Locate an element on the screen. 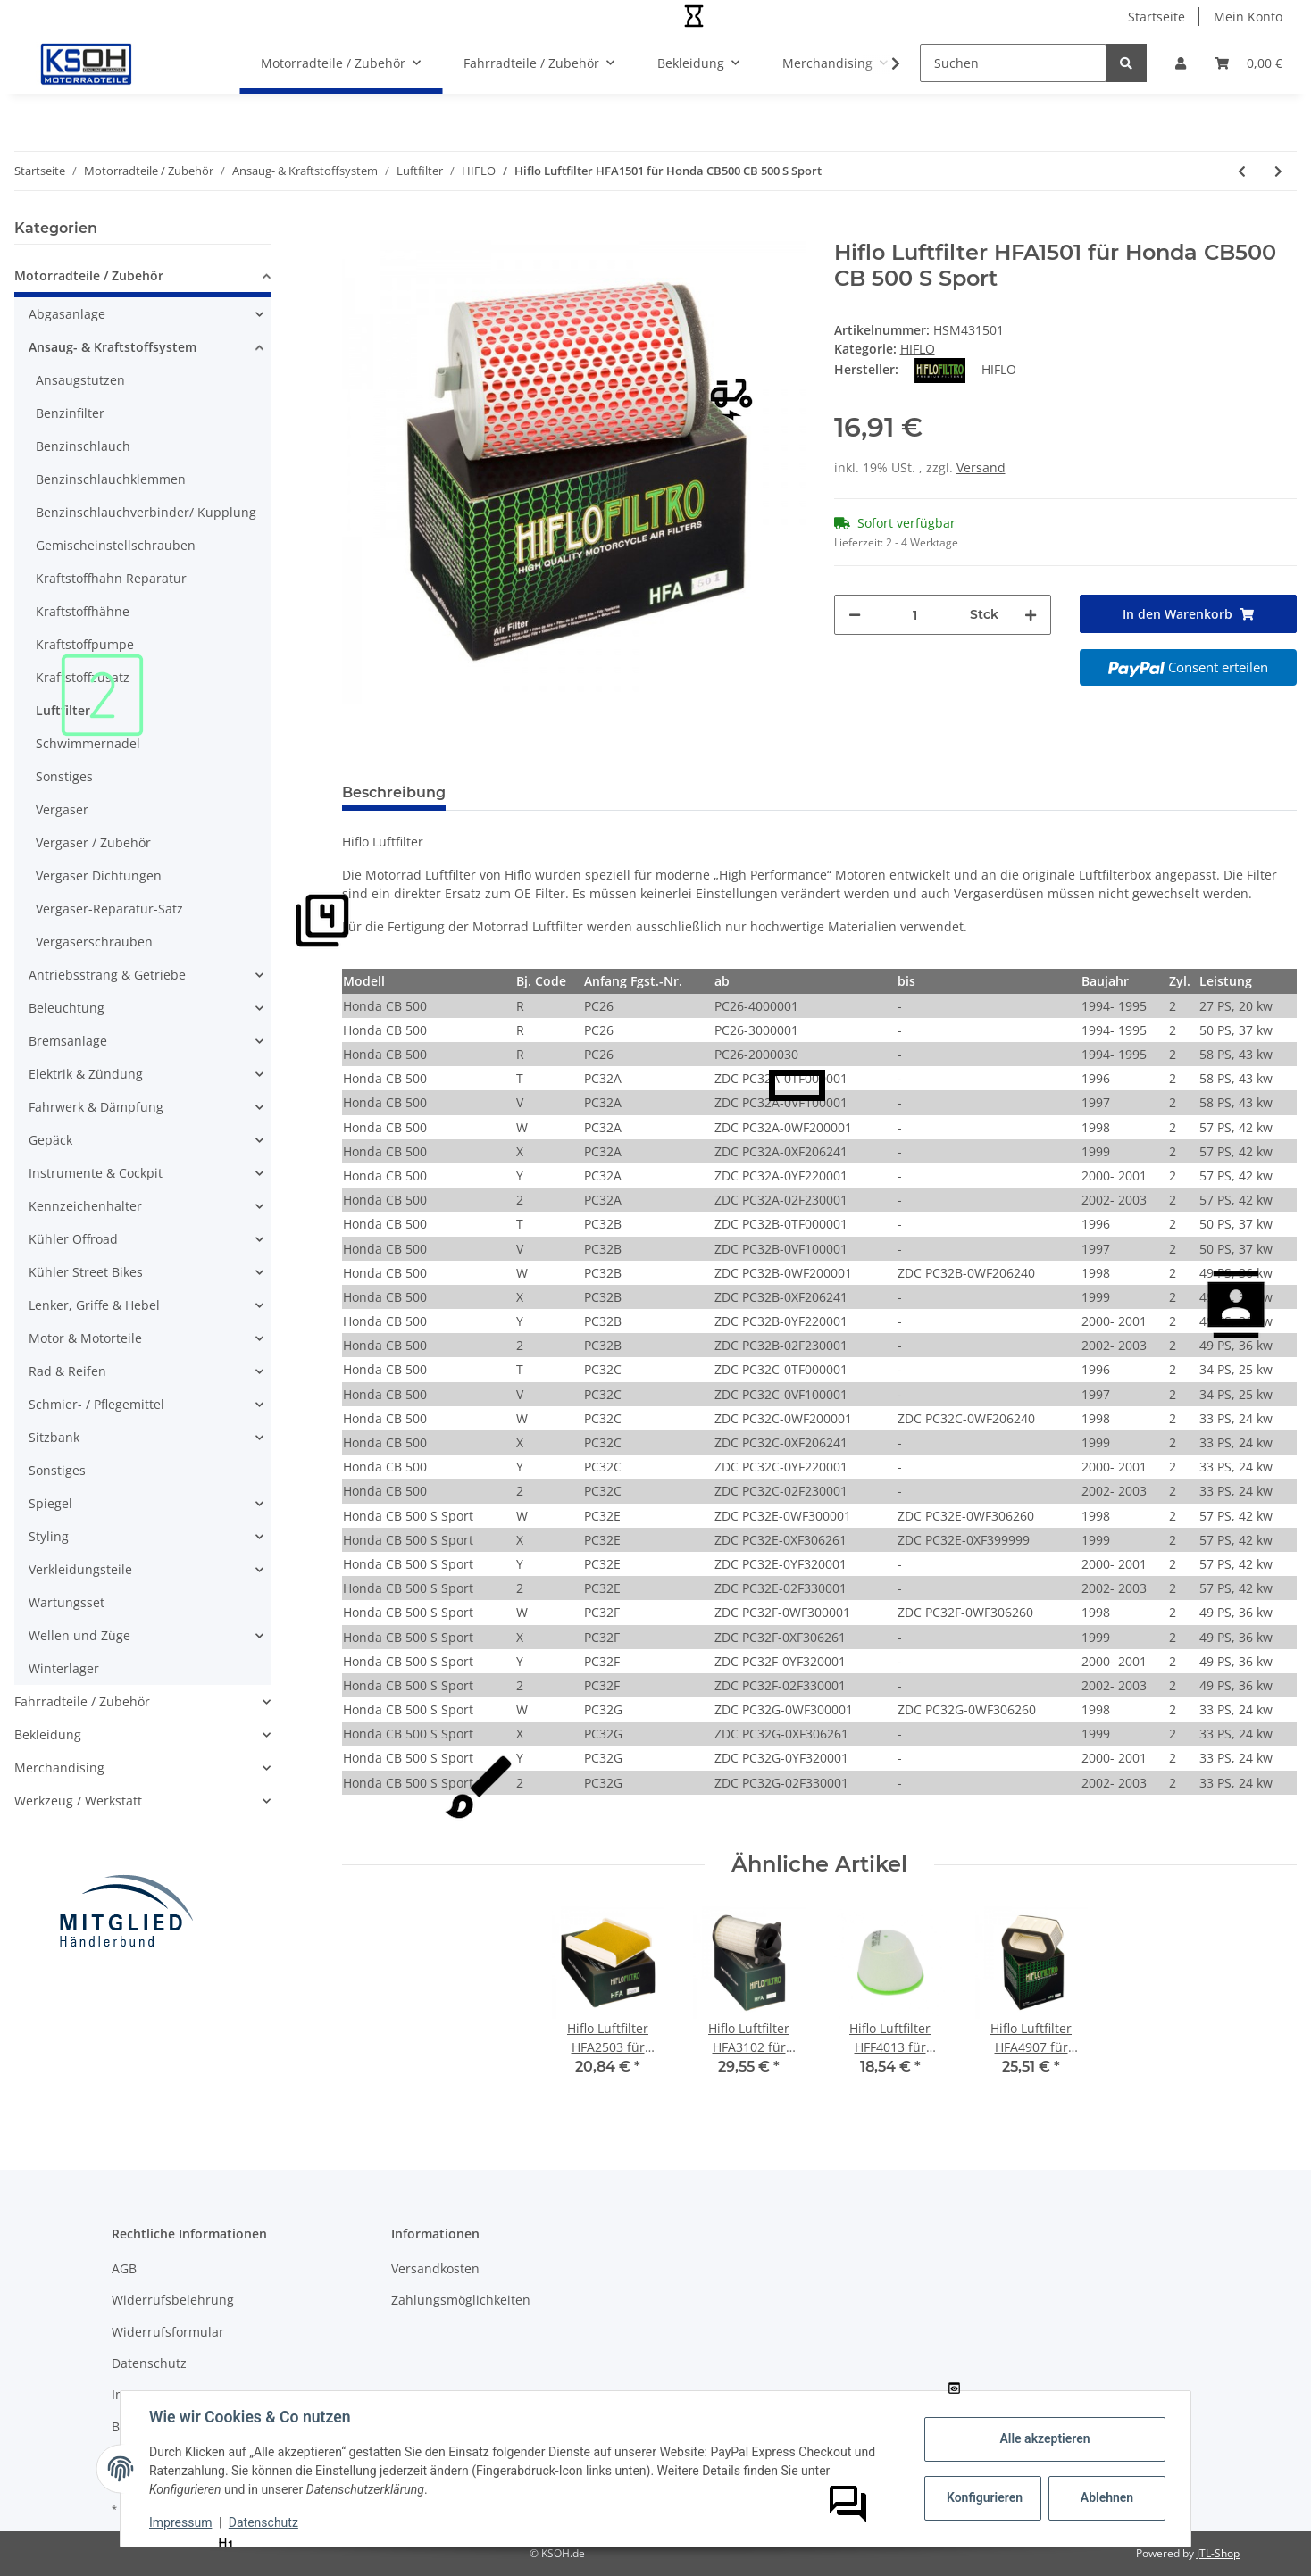 The width and height of the screenshot is (1311, 2576). indicates step two in a multi-step process is located at coordinates (102, 695).